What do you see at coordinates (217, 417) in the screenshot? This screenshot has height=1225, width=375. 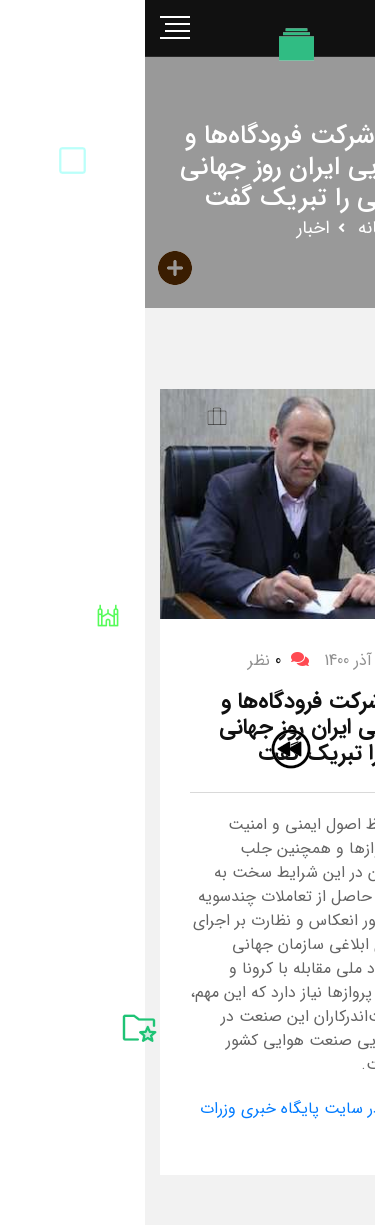 I see `access travel or trip planning features` at bounding box center [217, 417].